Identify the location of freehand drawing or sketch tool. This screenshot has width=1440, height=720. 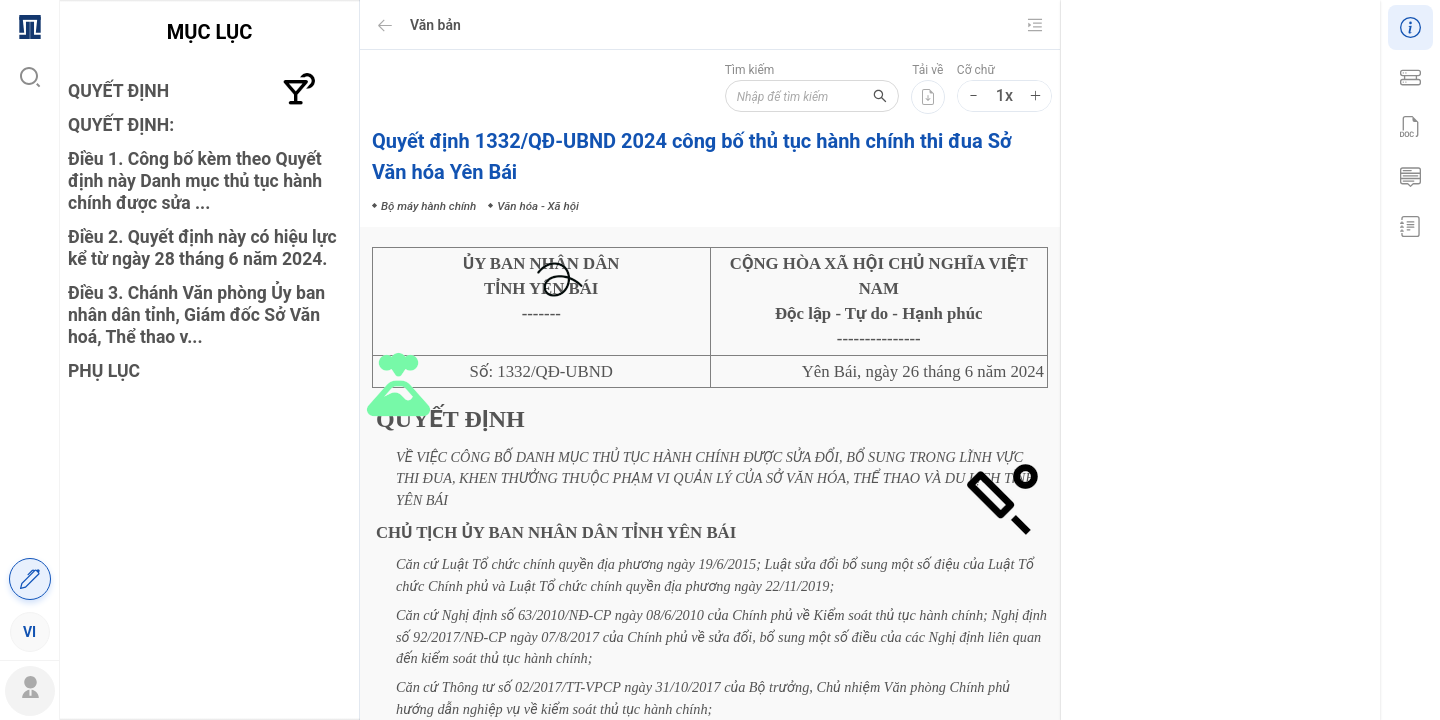
(557, 279).